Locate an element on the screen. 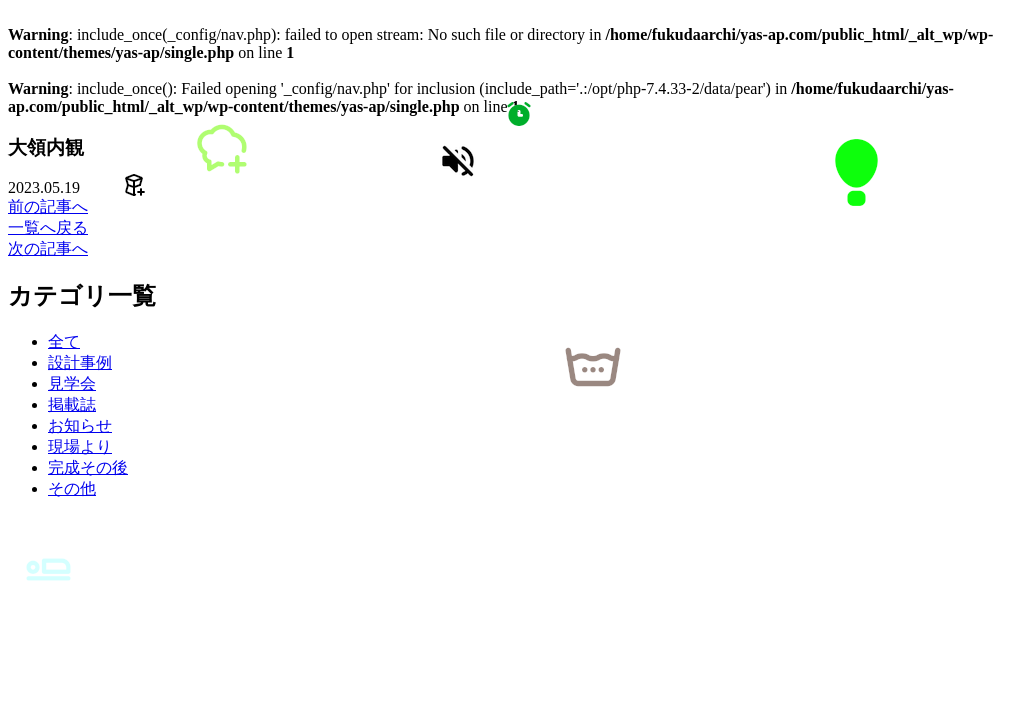 This screenshot has height=720, width=1024. view hotel or accommodation options is located at coordinates (48, 569).